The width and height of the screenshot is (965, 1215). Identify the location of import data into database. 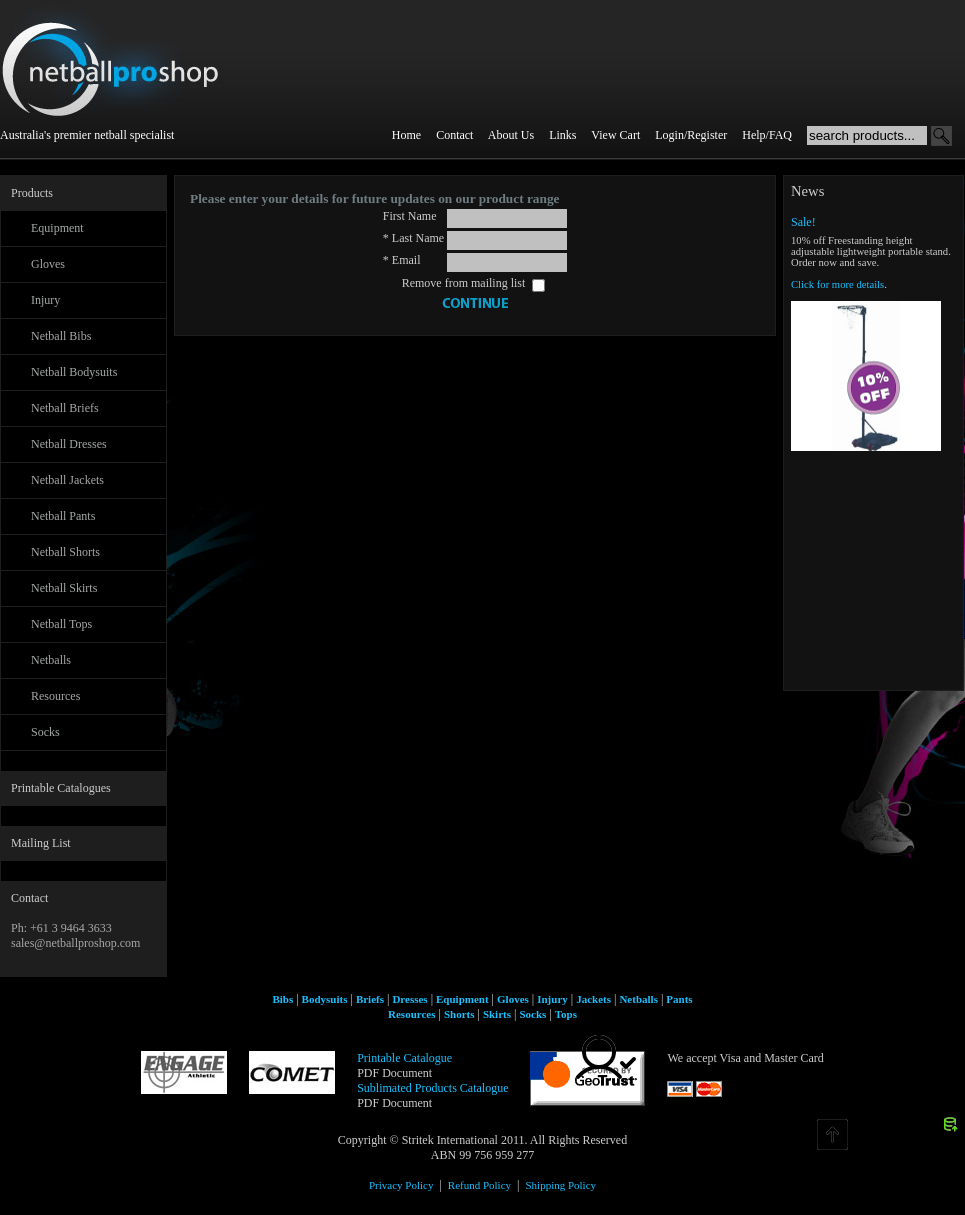
(950, 1124).